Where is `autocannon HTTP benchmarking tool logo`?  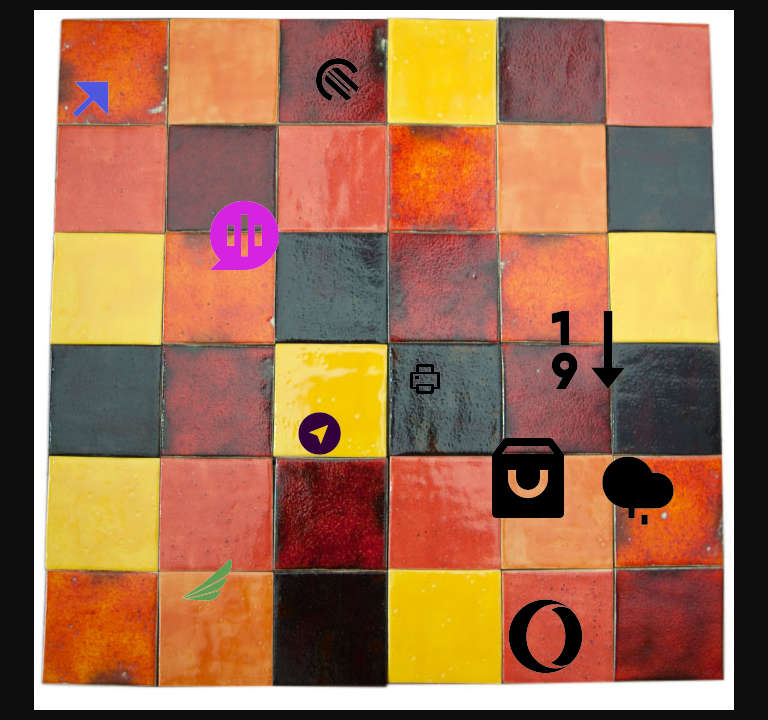
autocannon HTTP benchmarking tool logo is located at coordinates (337, 79).